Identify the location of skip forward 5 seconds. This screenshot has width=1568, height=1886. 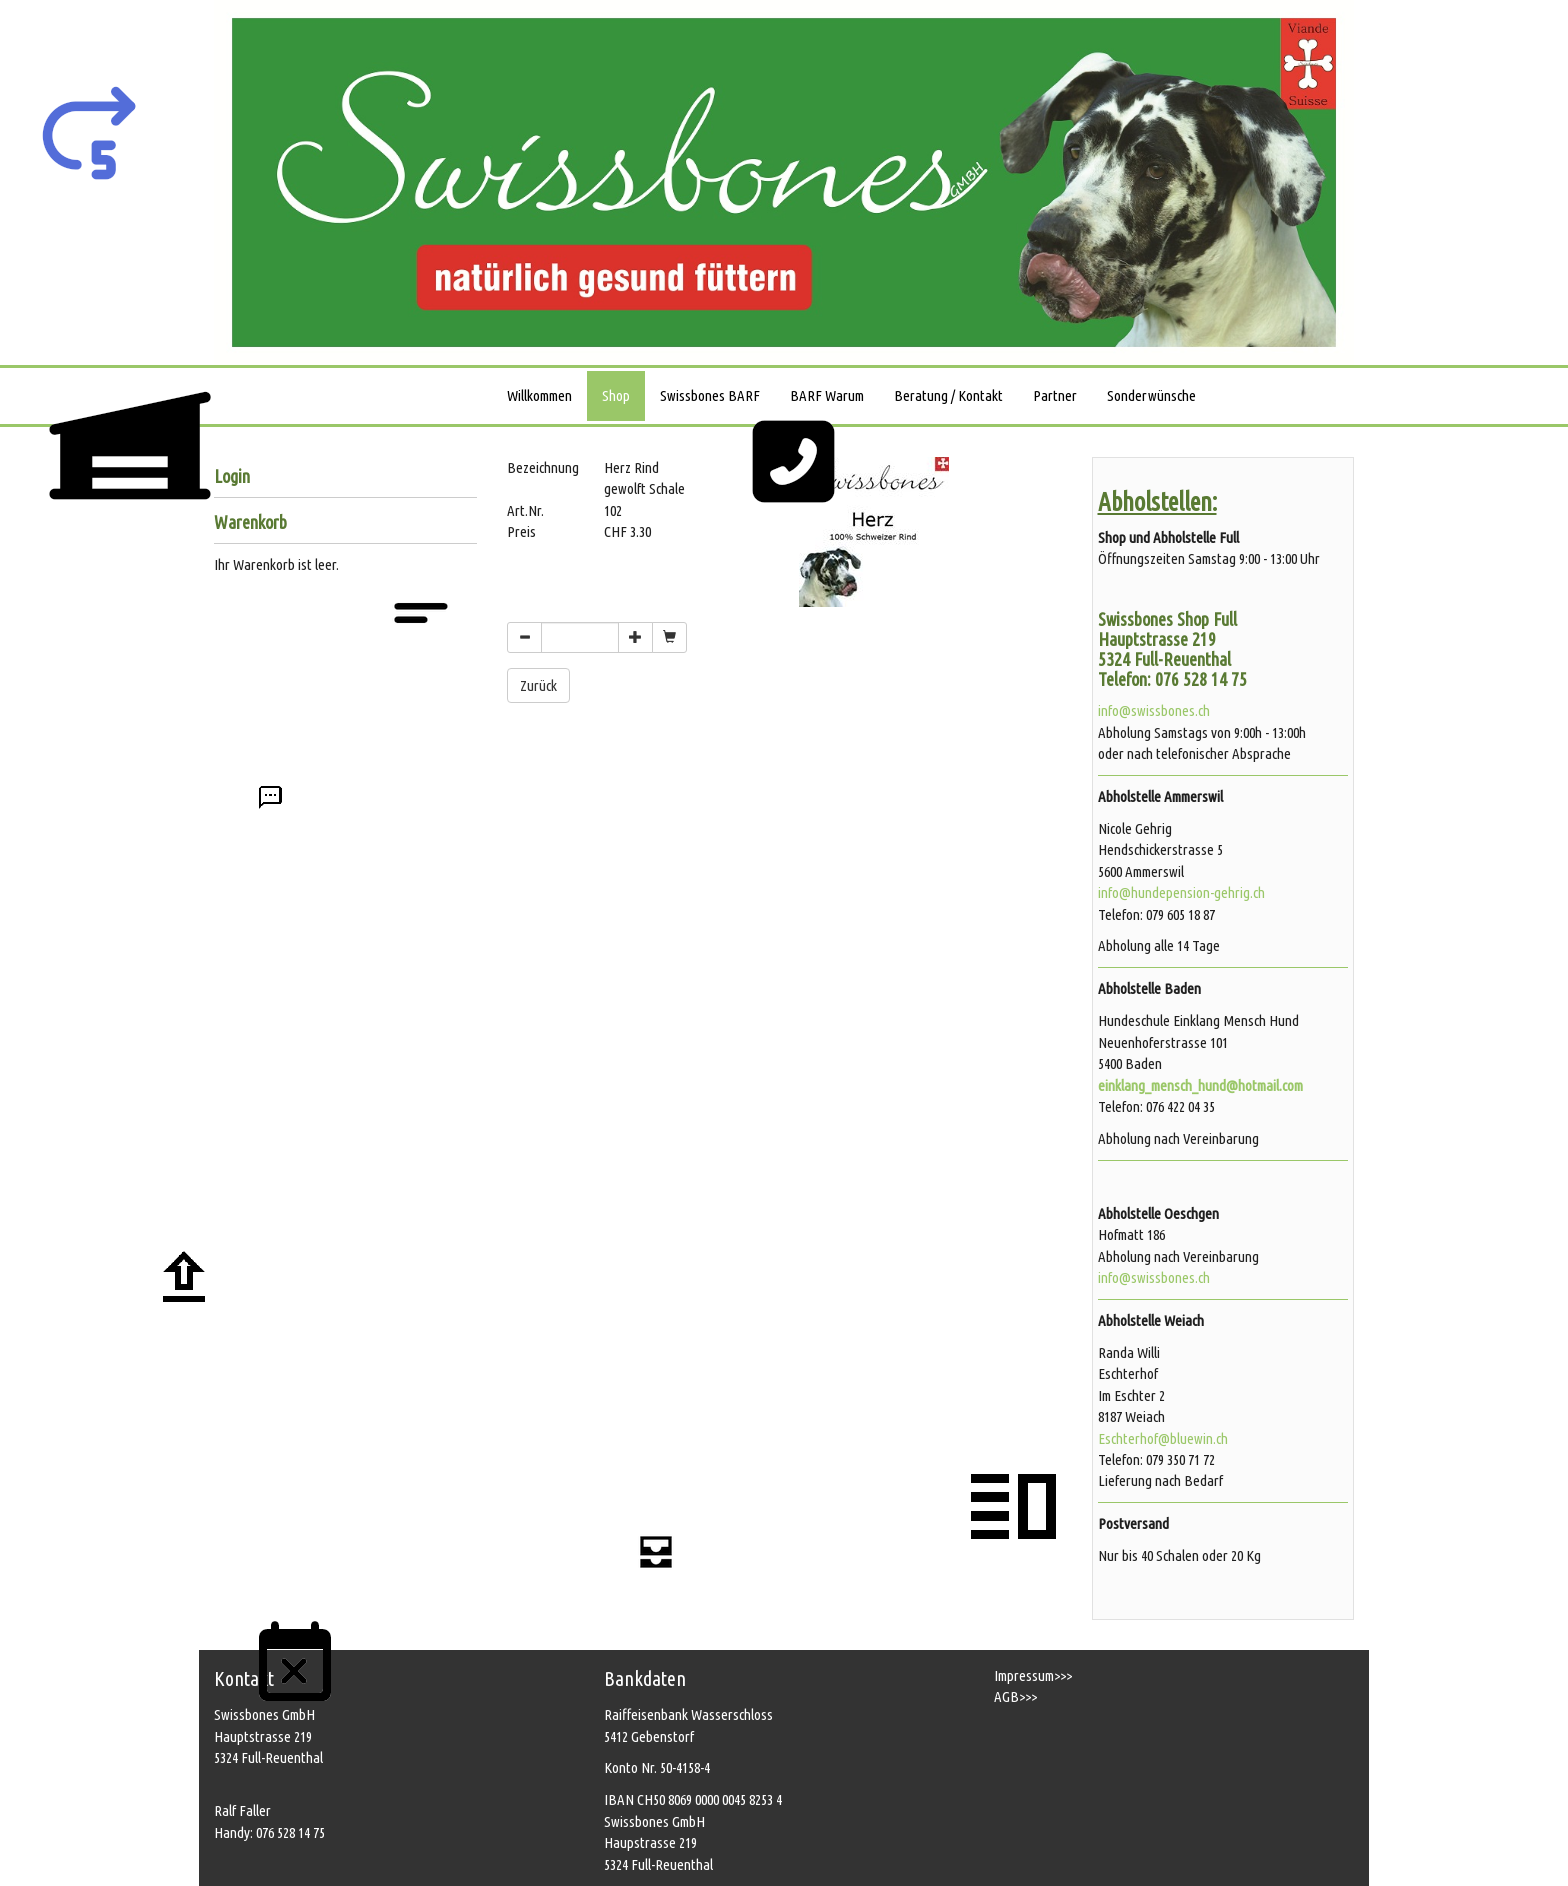
(91, 135).